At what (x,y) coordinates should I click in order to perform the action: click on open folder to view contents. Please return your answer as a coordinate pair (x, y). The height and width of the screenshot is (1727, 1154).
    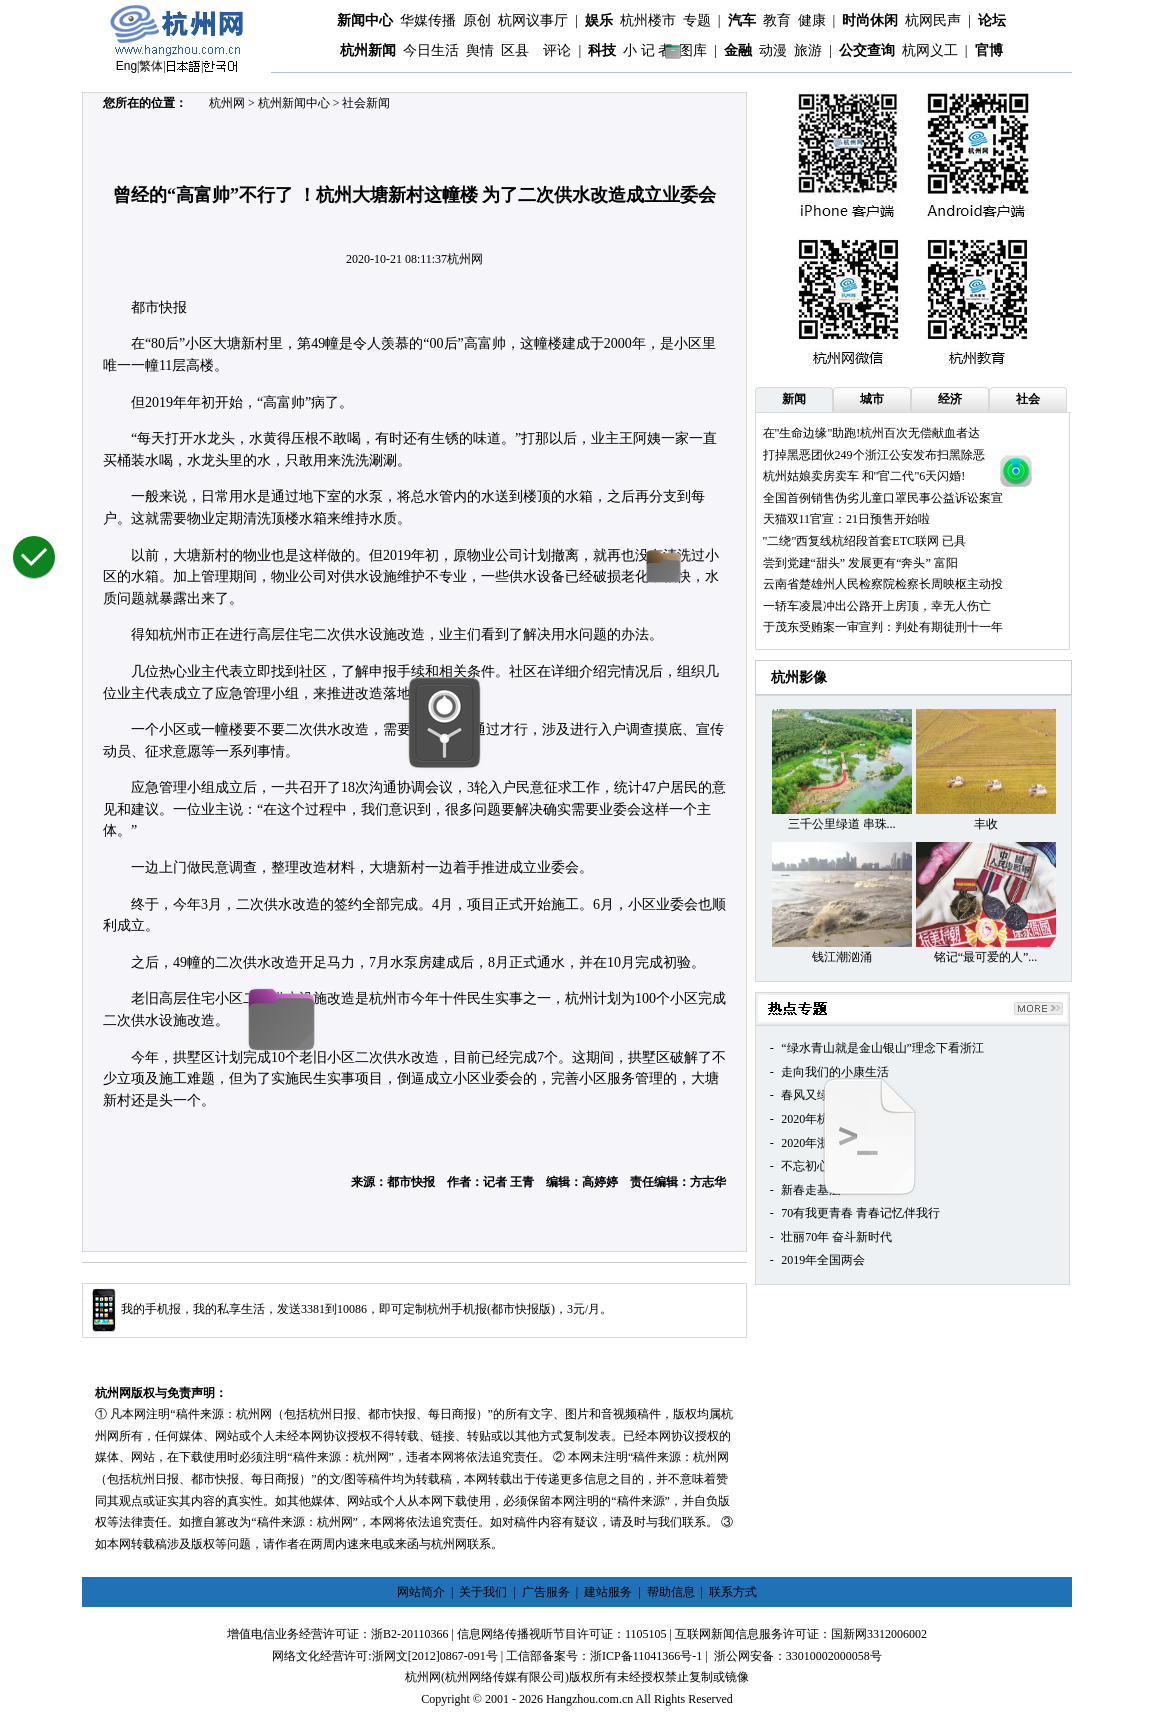
    Looking at the image, I should click on (281, 1019).